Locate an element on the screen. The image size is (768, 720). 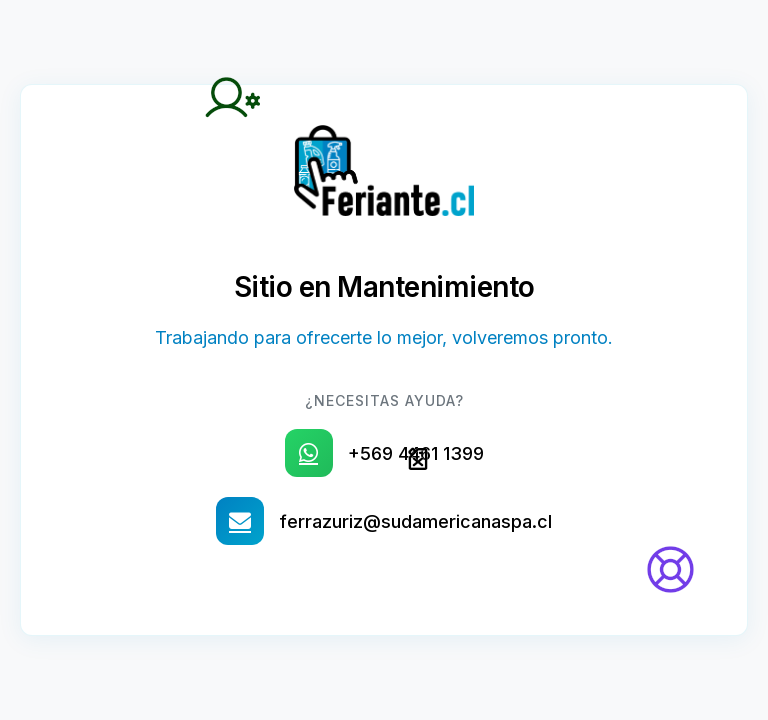
indicates fuel or gas-related settings is located at coordinates (418, 459).